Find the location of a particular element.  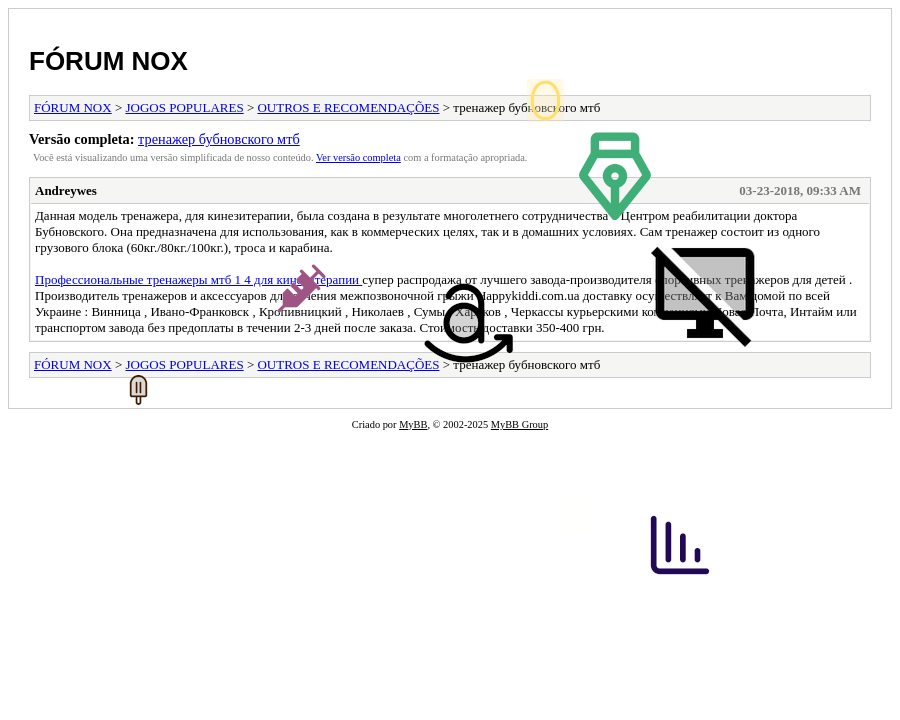

access vaccination or medical records is located at coordinates (301, 288).